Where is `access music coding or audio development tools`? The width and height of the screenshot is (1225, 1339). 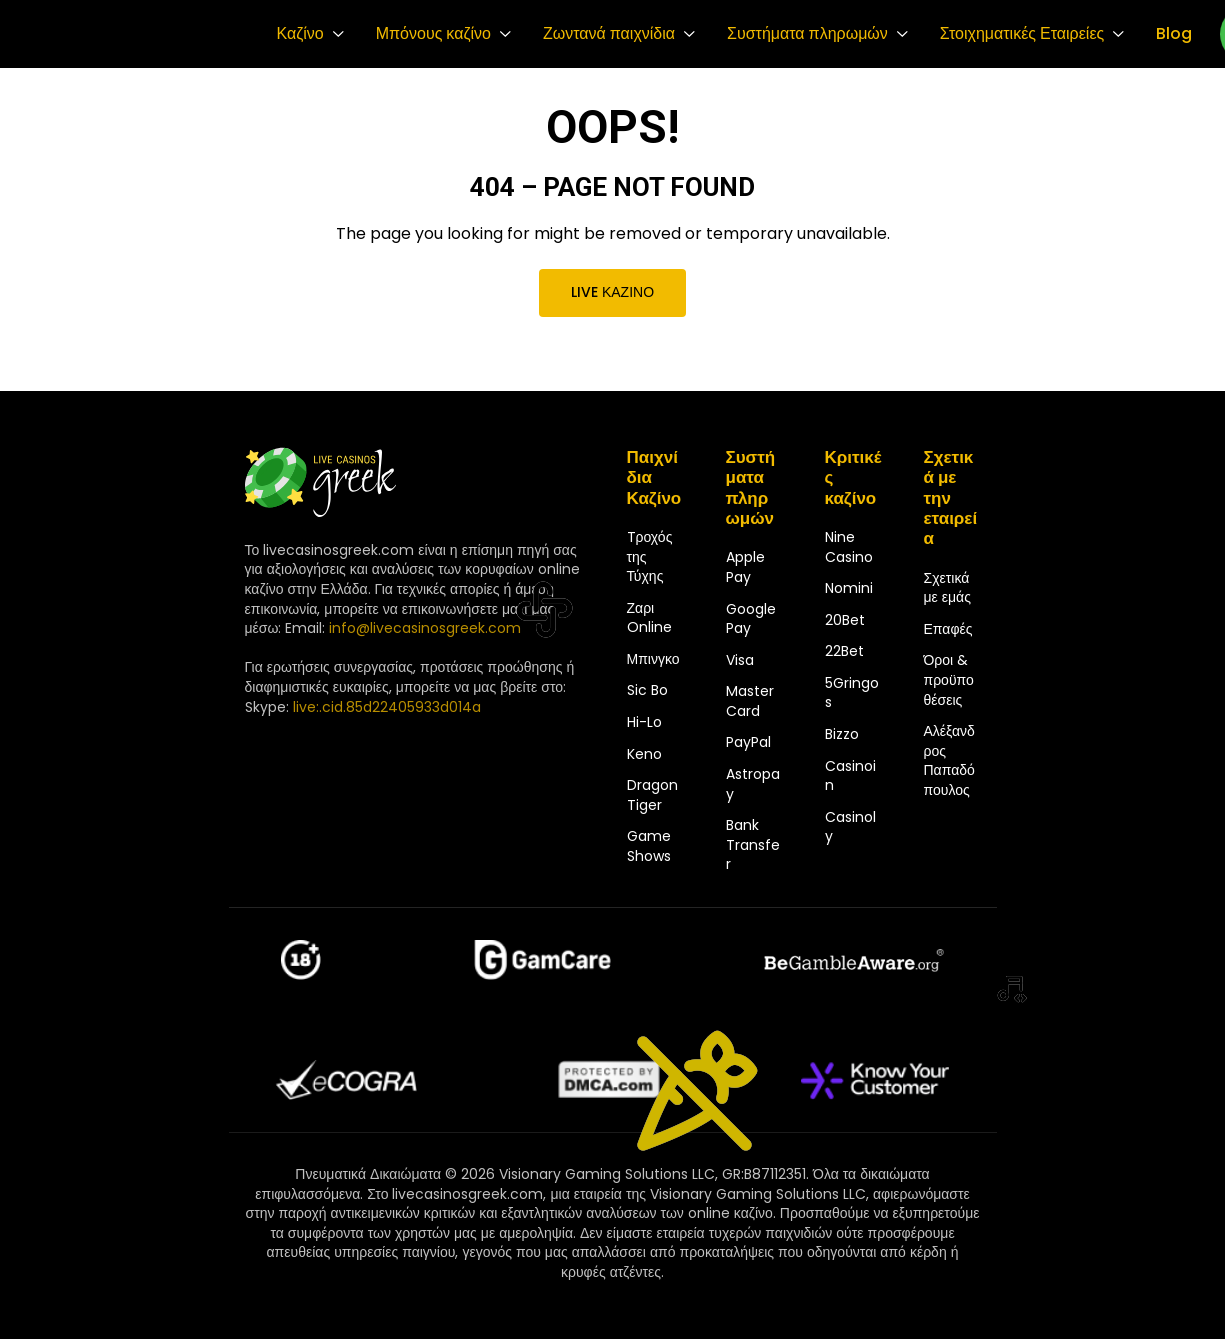
access music coding or audio development tools is located at coordinates (1011, 988).